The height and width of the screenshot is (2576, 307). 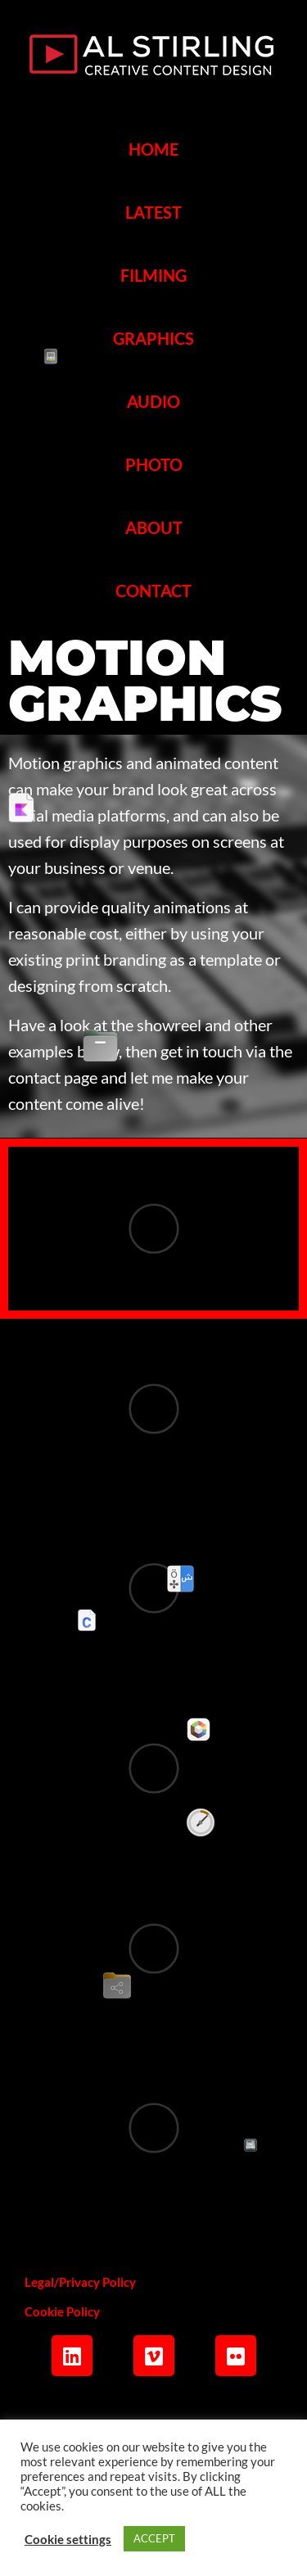 I want to click on open disk utility to manage storage drives, so click(x=251, y=2145).